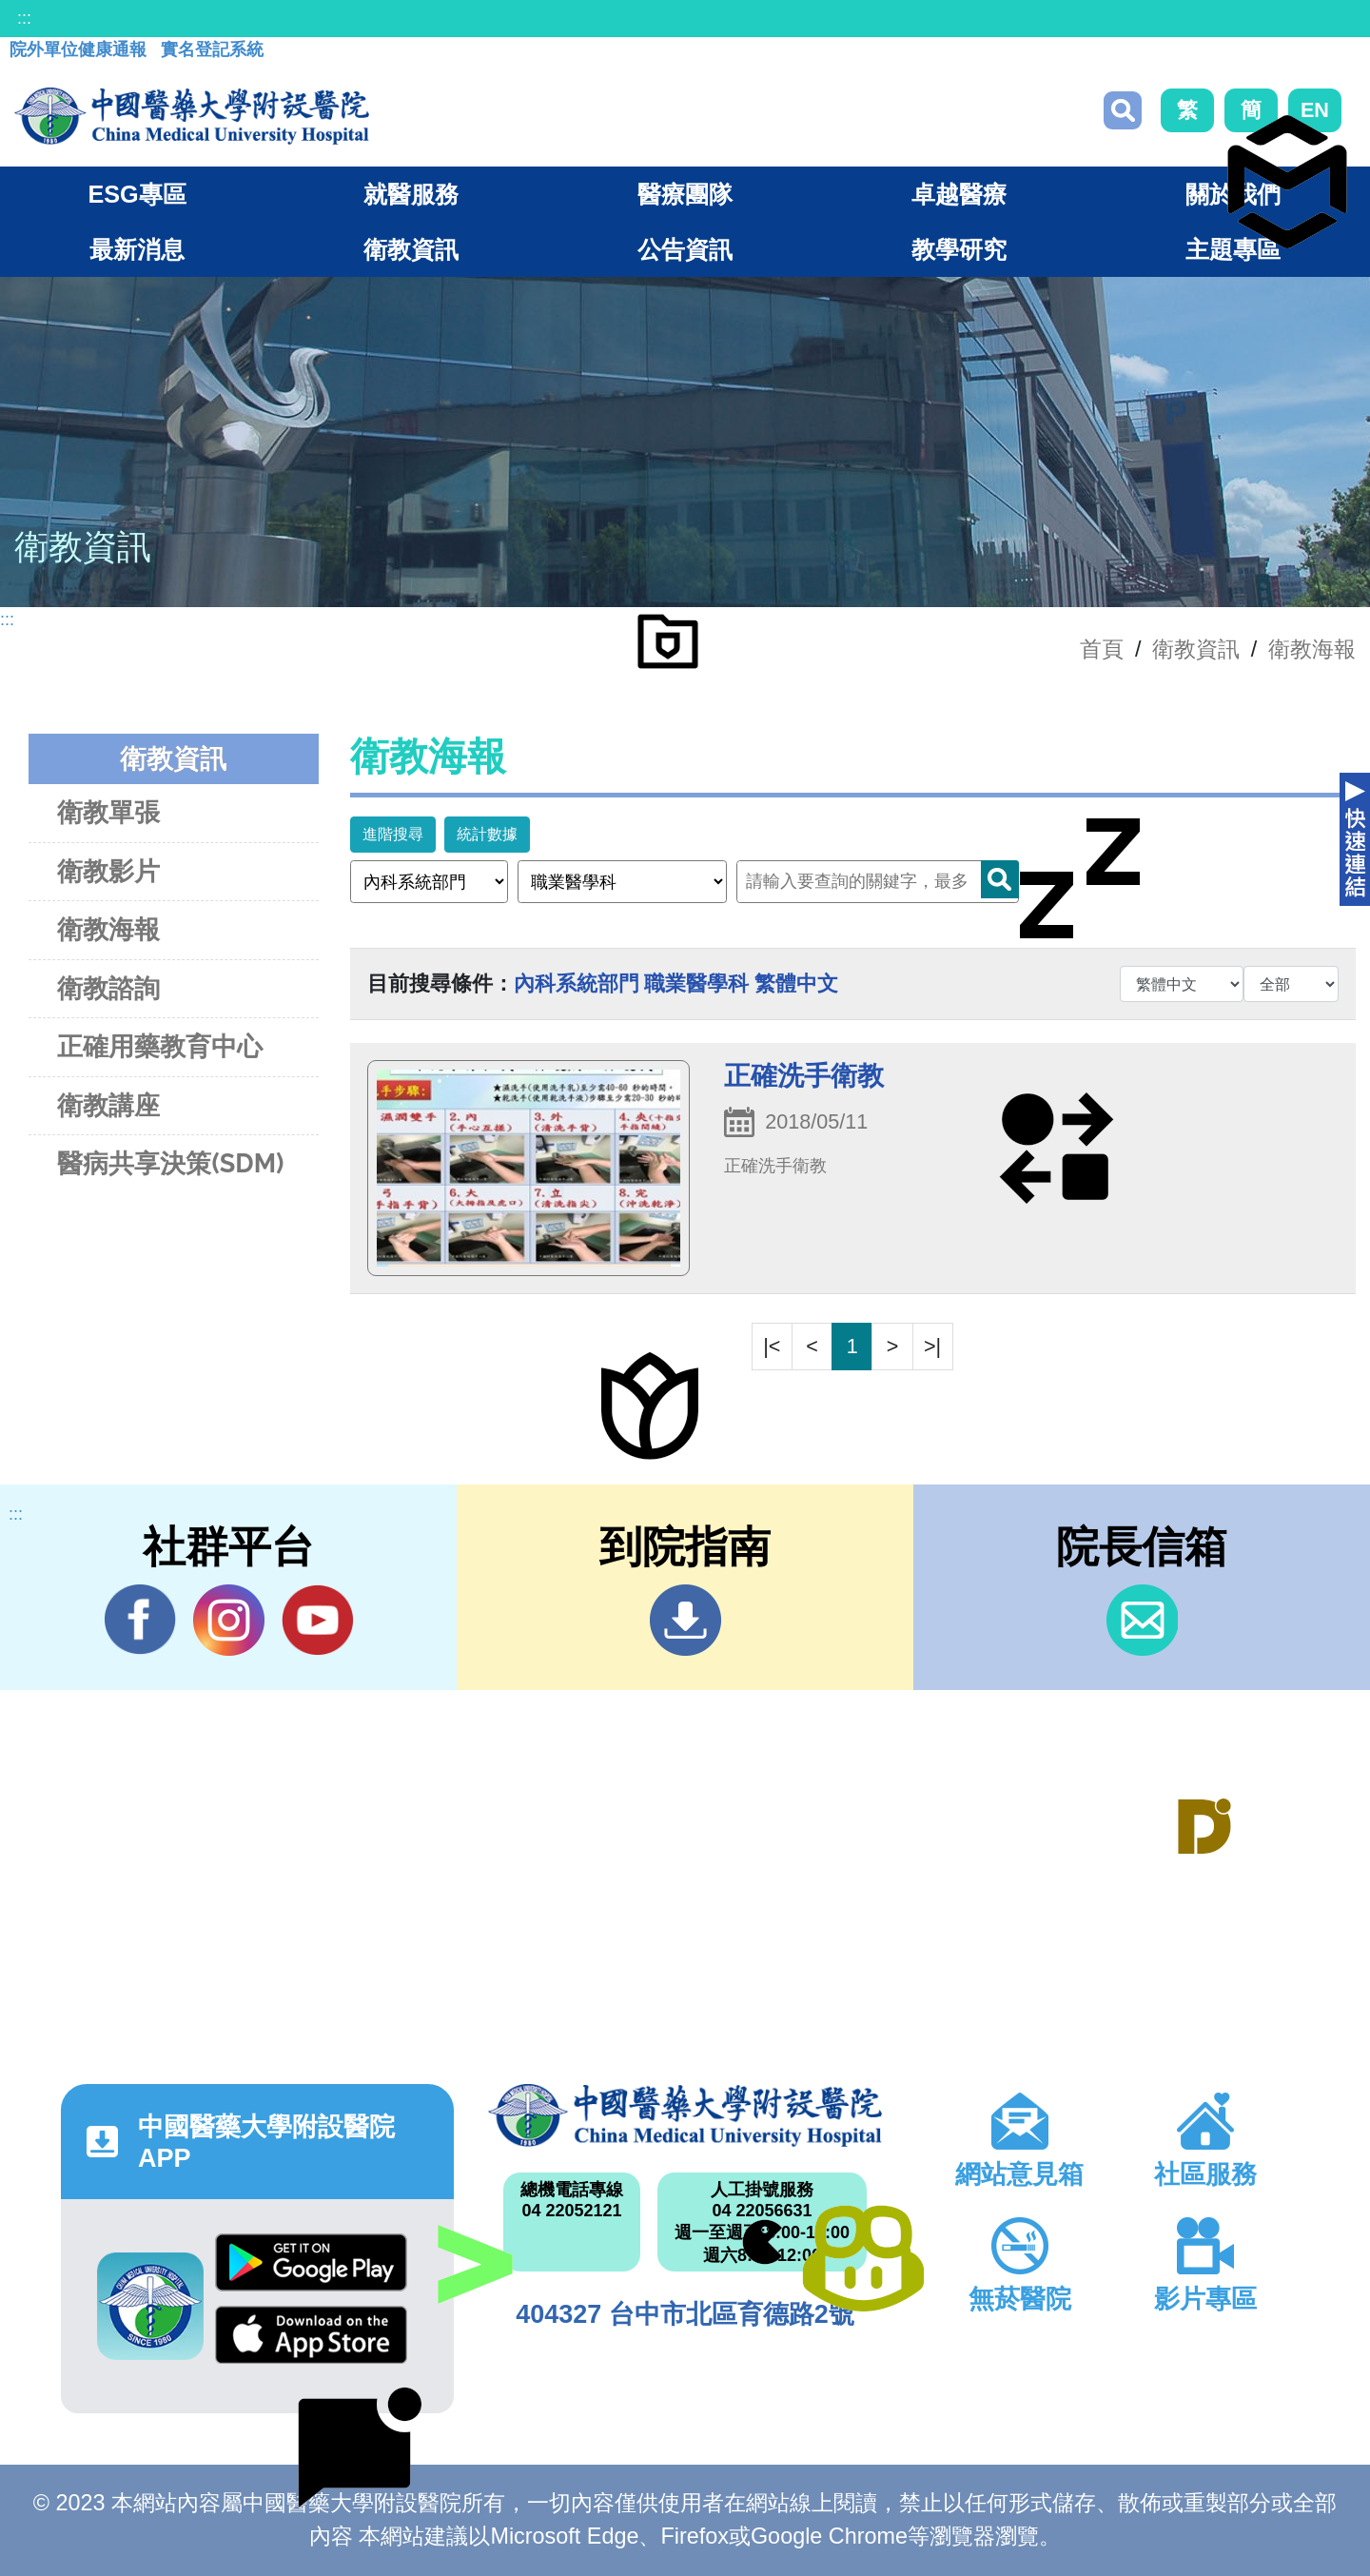  I want to click on open microsoft copilot, so click(863, 2257).